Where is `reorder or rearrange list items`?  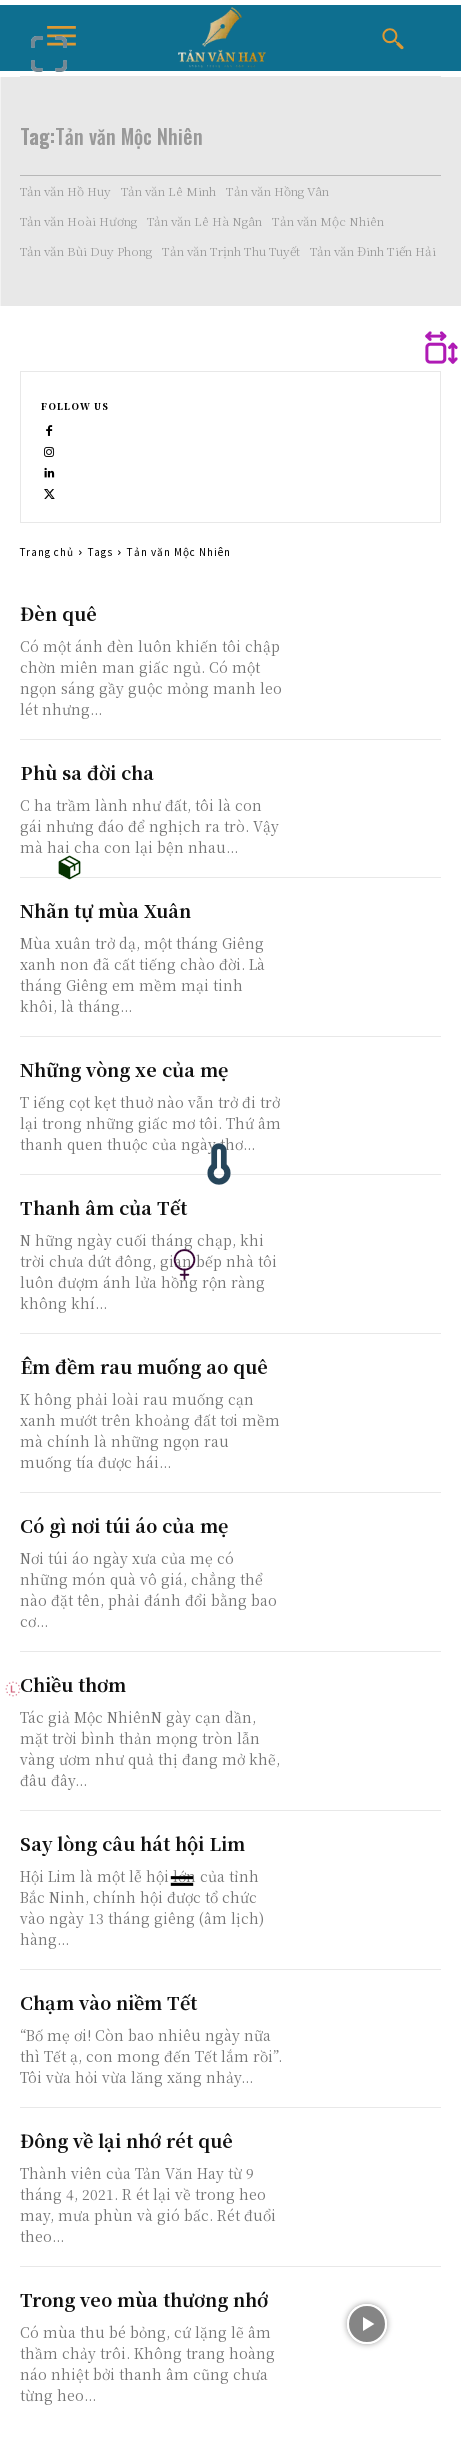
reorder or rearrange list items is located at coordinates (182, 1881).